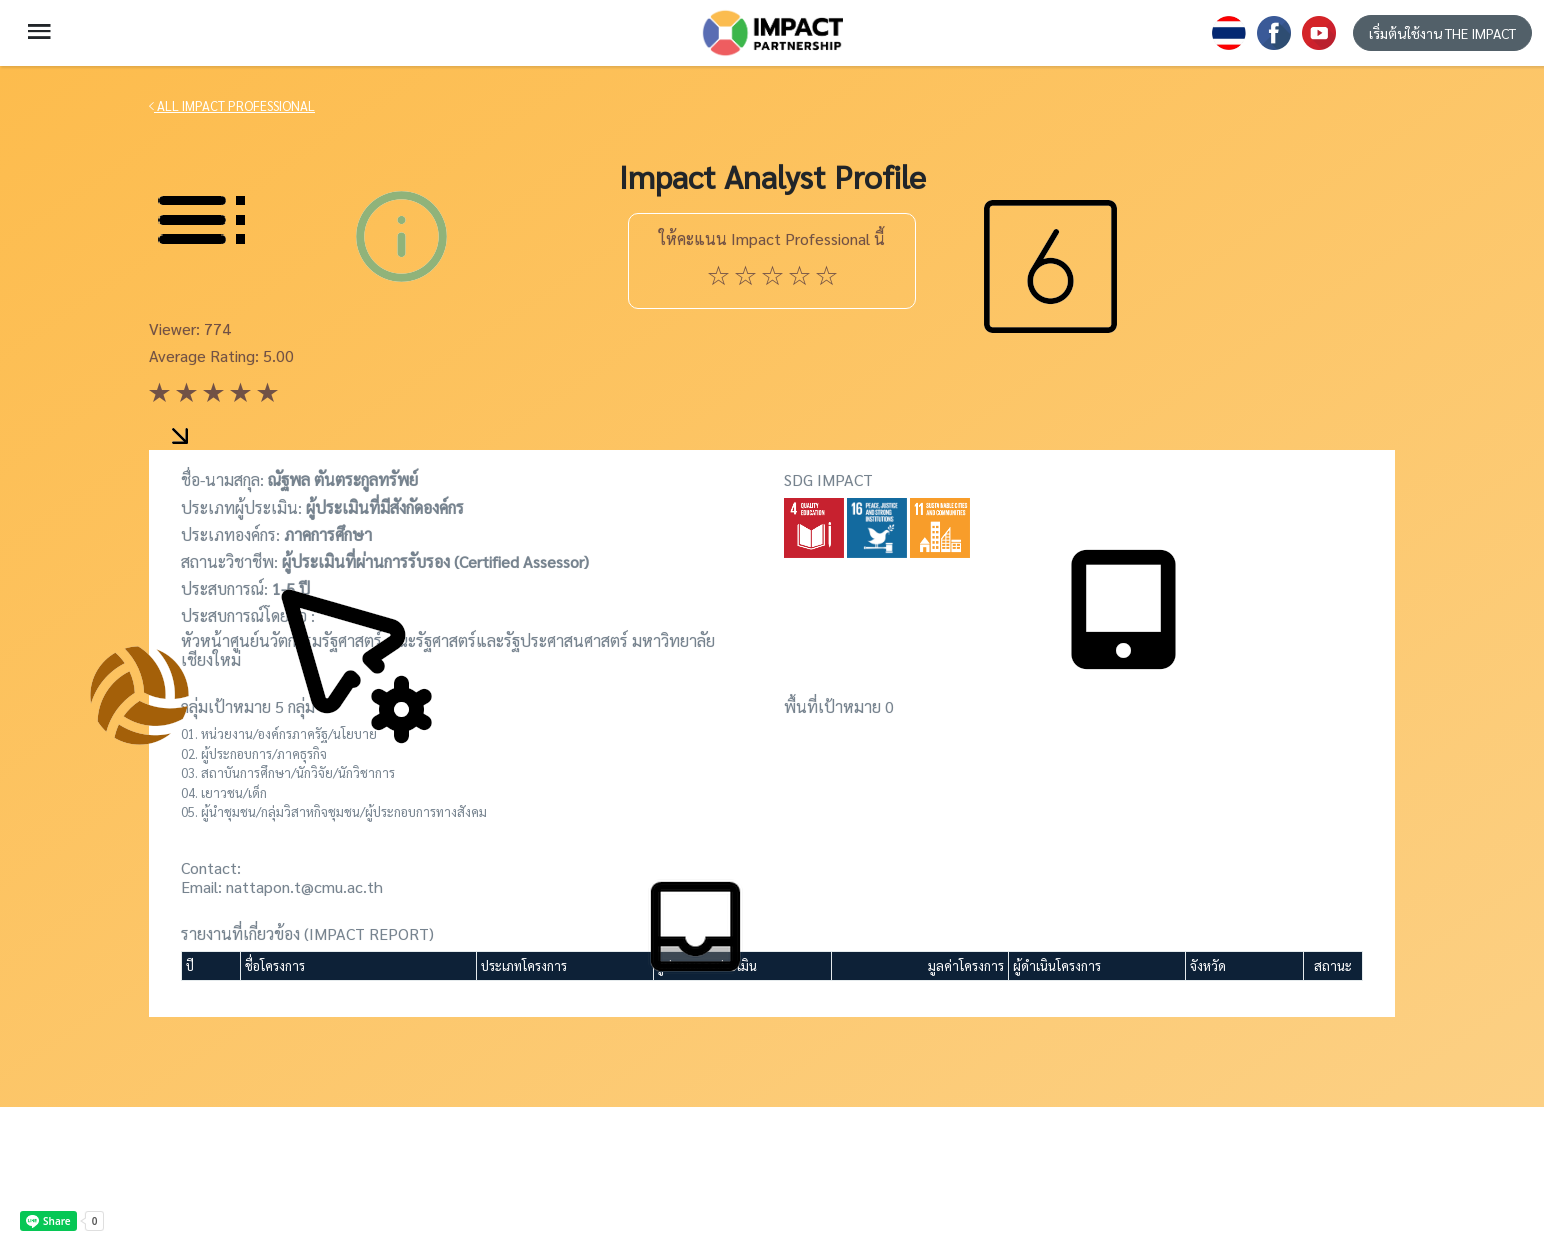 The width and height of the screenshot is (1544, 1250). I want to click on adjust cursor or pointer settings, so click(349, 657).